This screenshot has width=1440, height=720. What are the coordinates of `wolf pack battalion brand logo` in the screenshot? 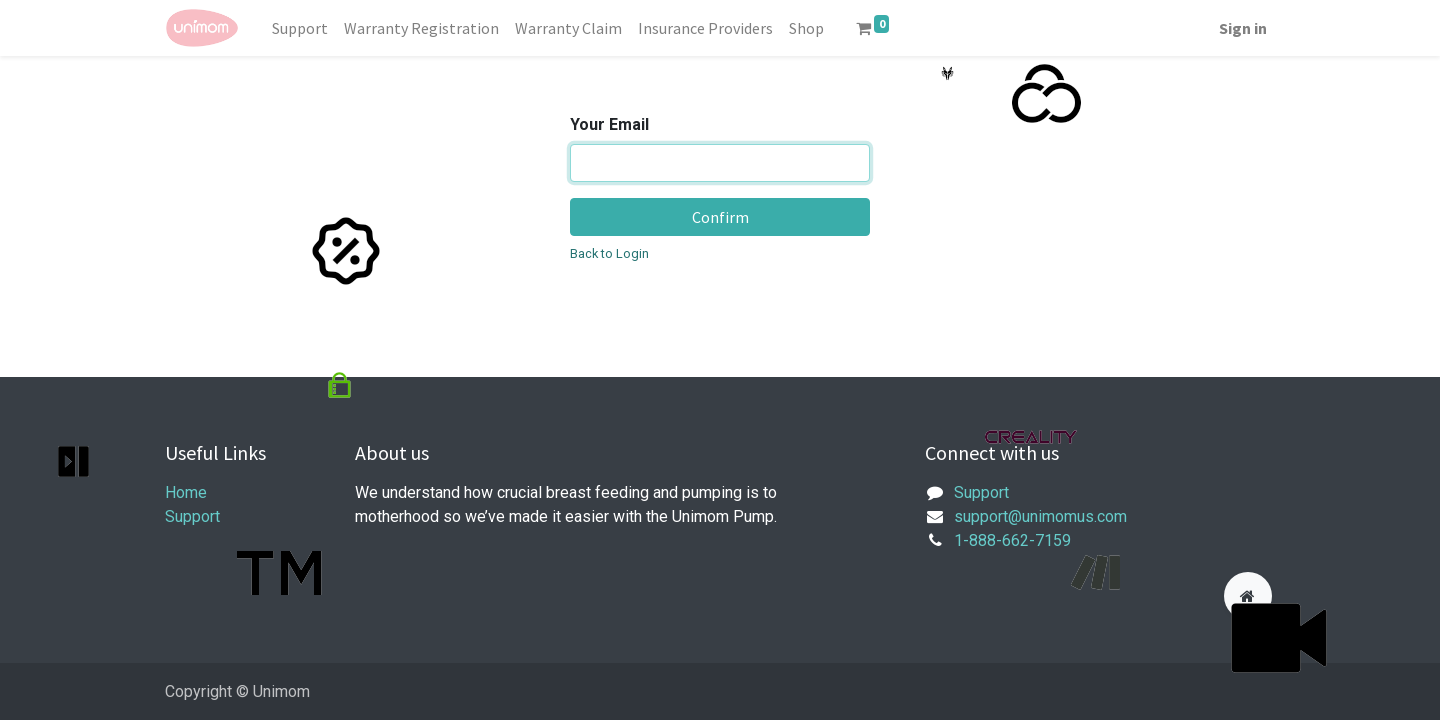 It's located at (947, 73).